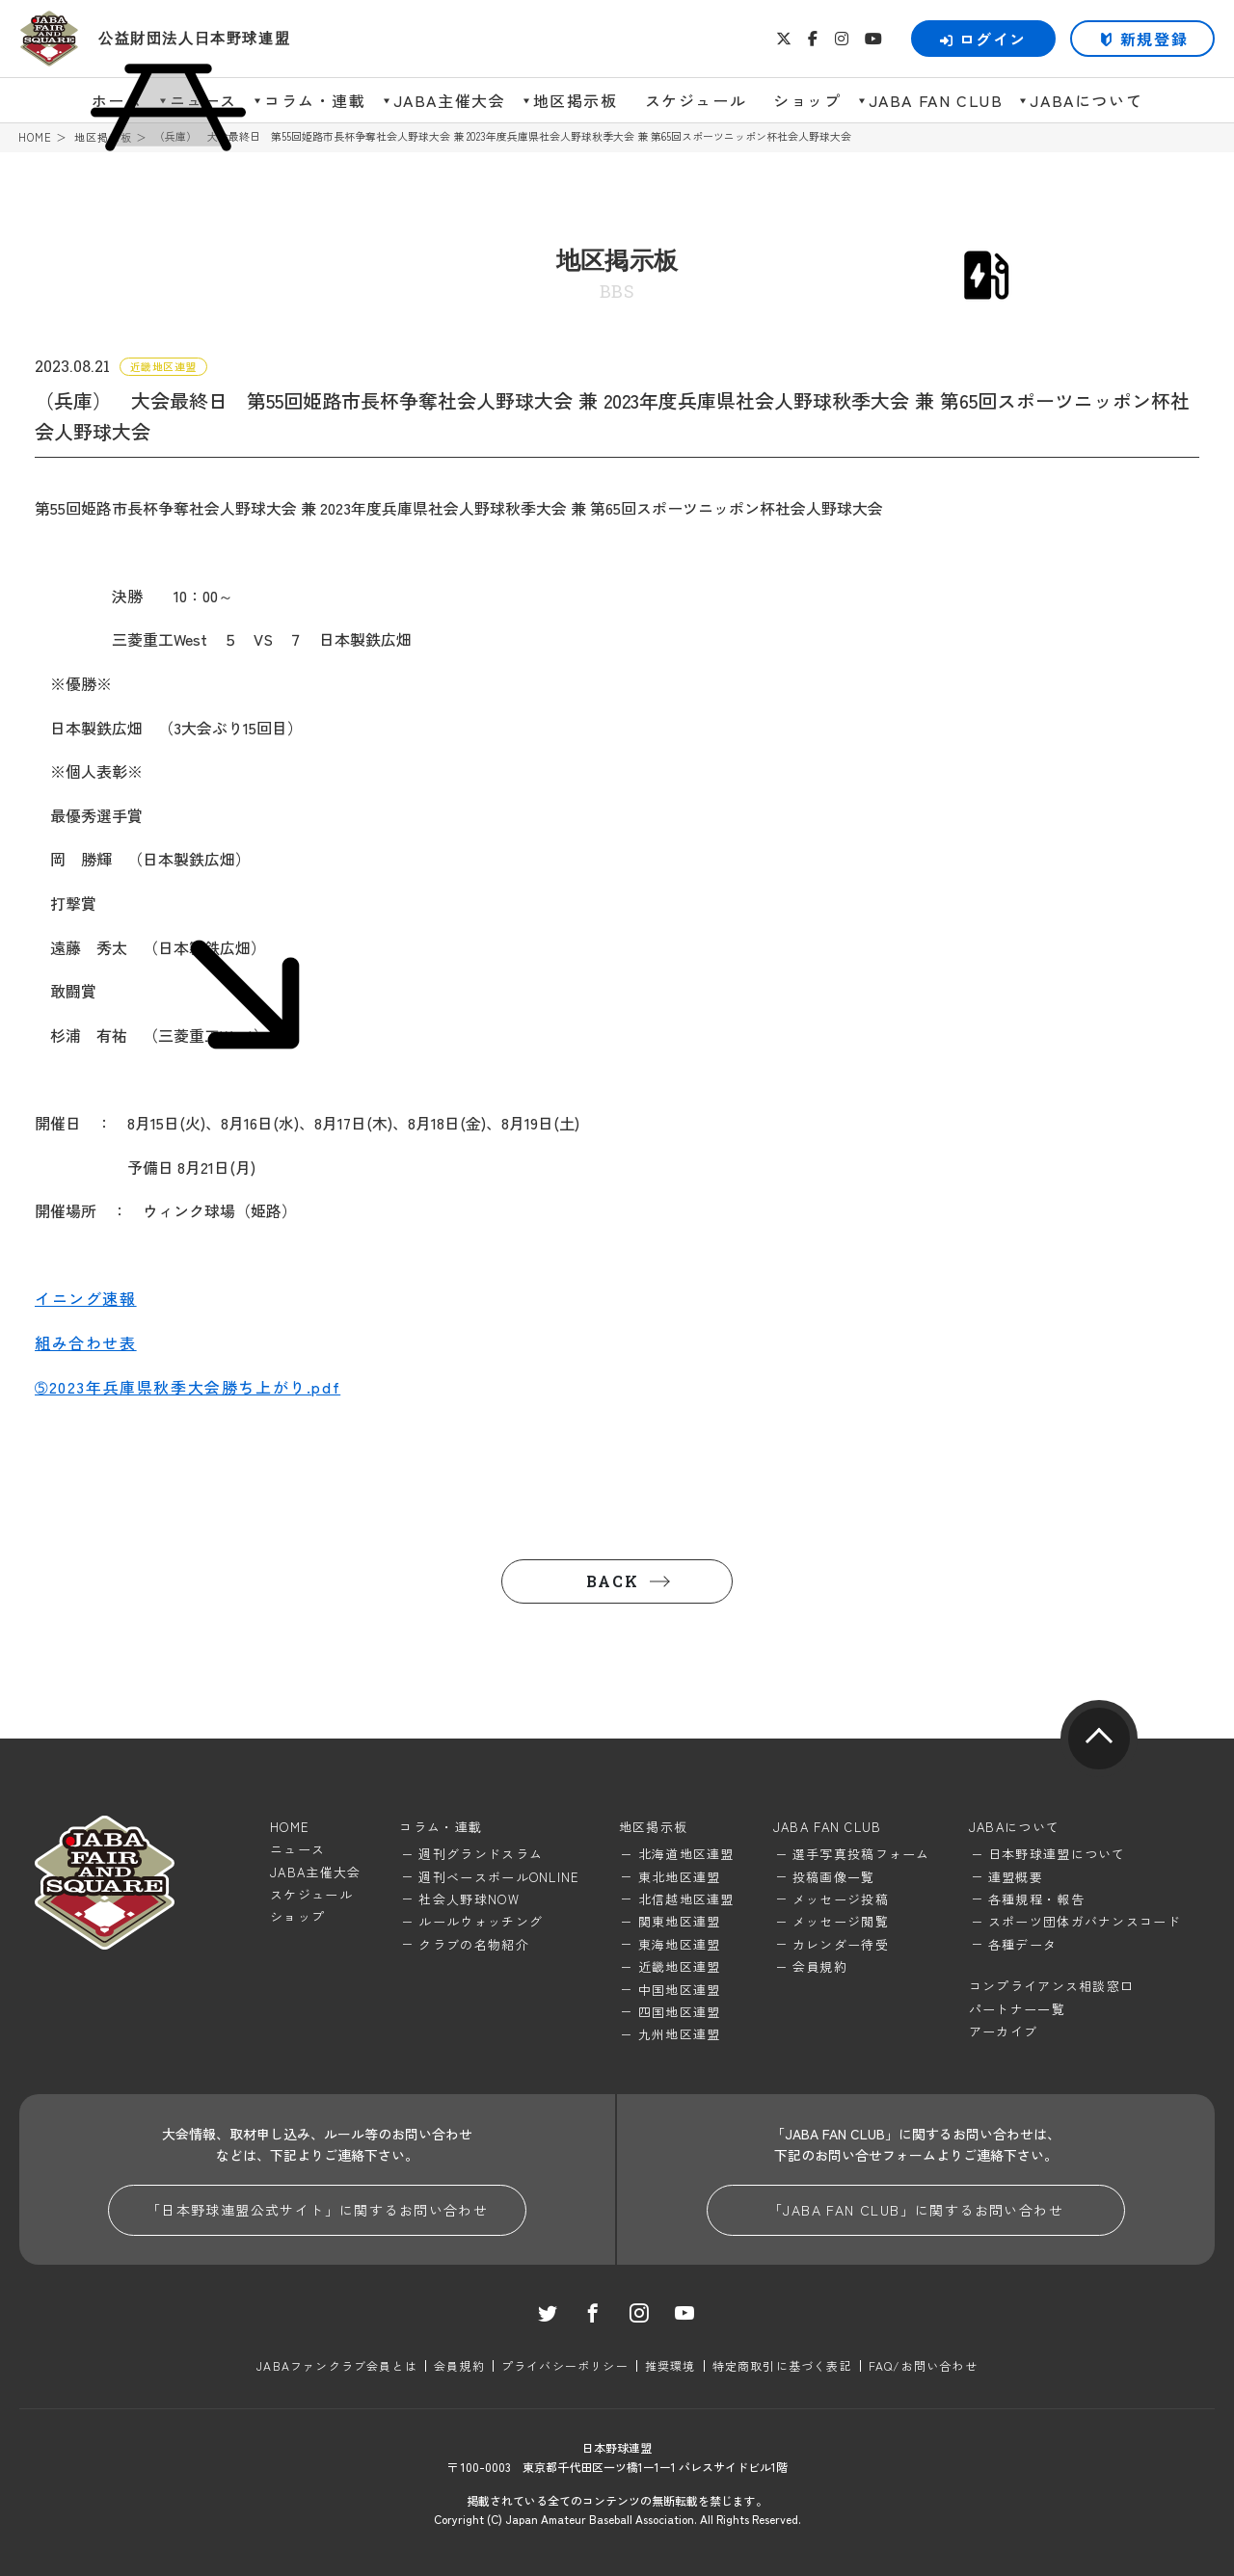 The image size is (1234, 2576). I want to click on find nearby picnic areas, so click(168, 107).